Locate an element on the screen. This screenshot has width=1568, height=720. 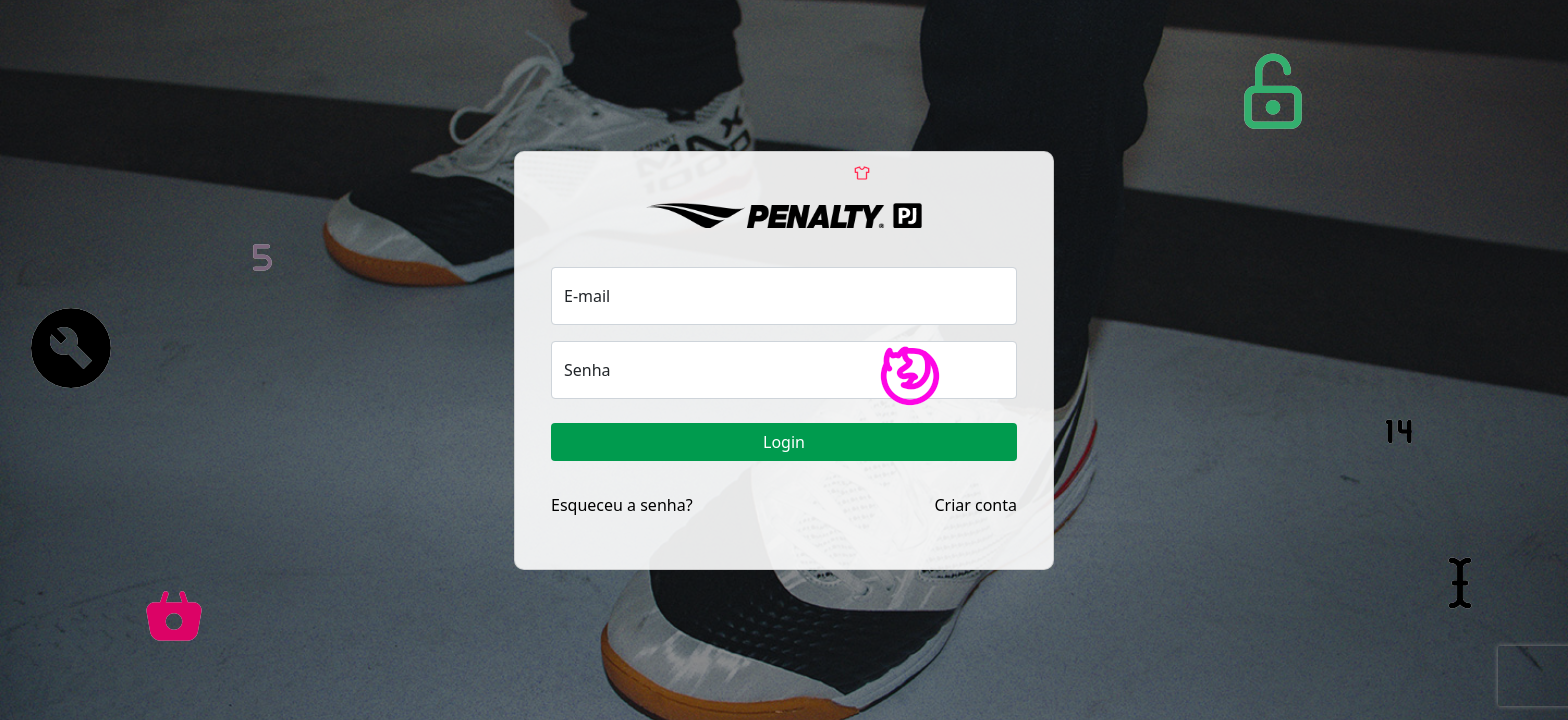
access settings or configuration options is located at coordinates (71, 348).